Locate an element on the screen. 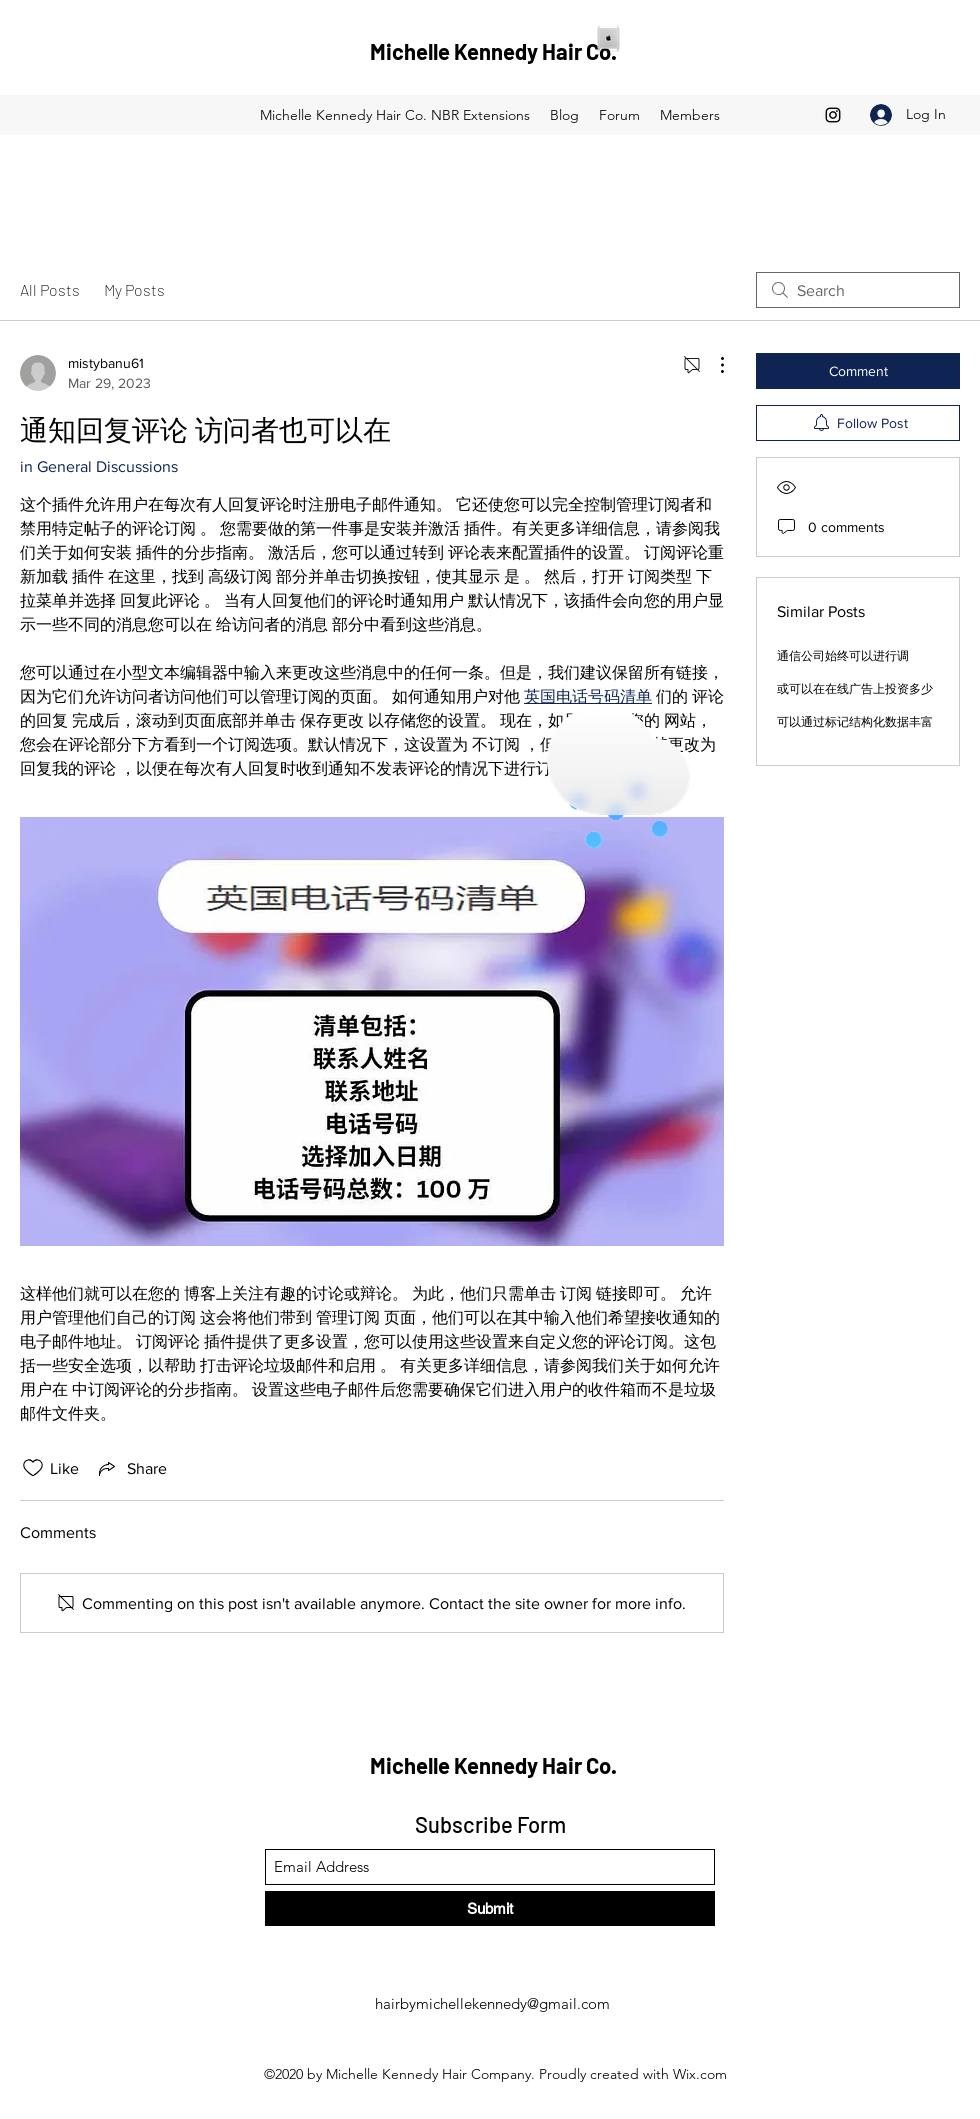  indicates freezing rain weather conditions is located at coordinates (618, 776).